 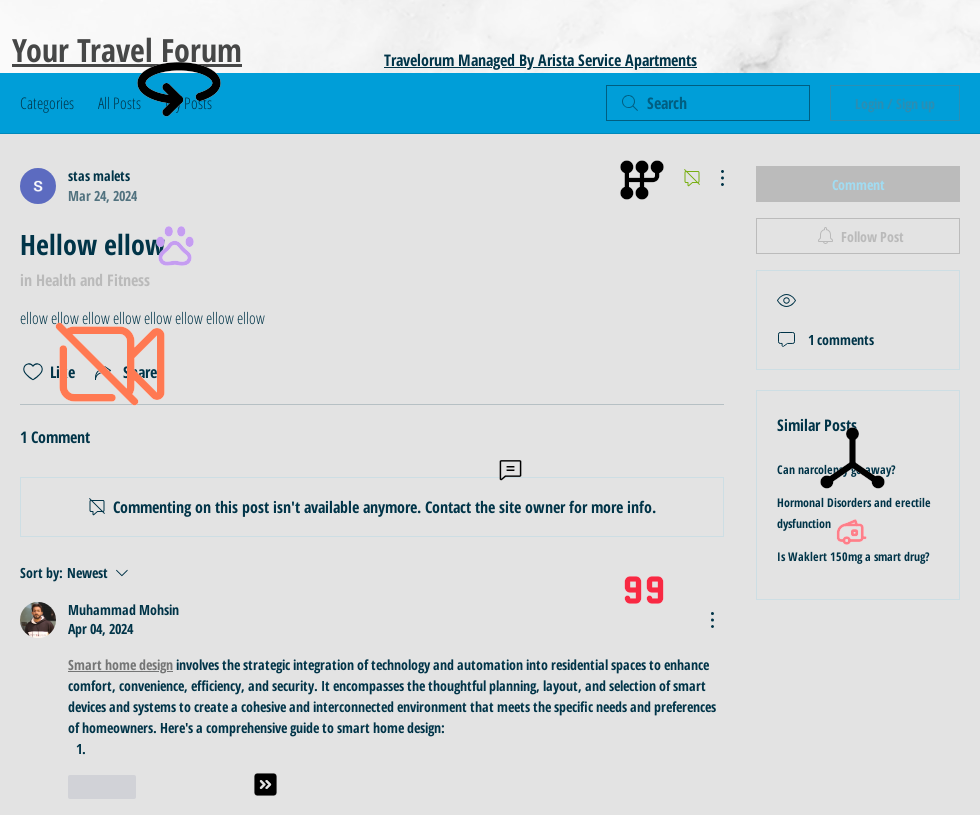 What do you see at coordinates (510, 468) in the screenshot?
I see `open a chat or messaging feature` at bounding box center [510, 468].